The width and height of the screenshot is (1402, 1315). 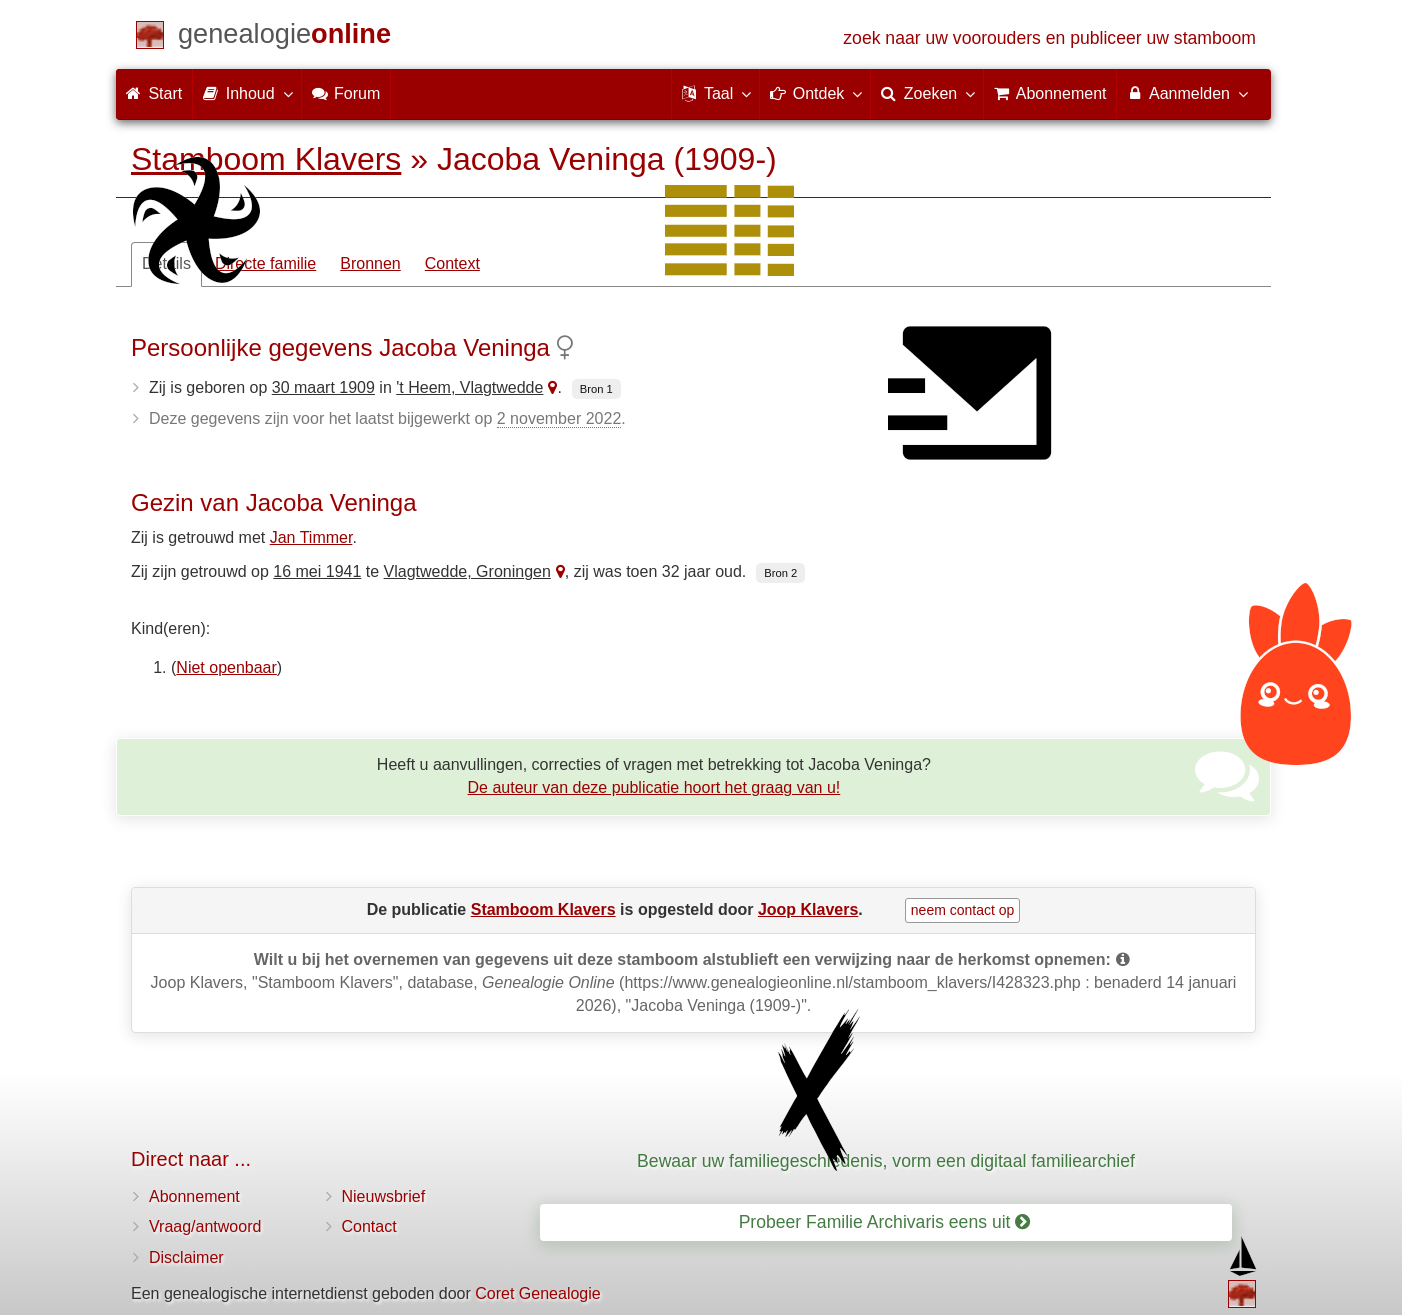 I want to click on pinia state management library logo, so click(x=1296, y=674).